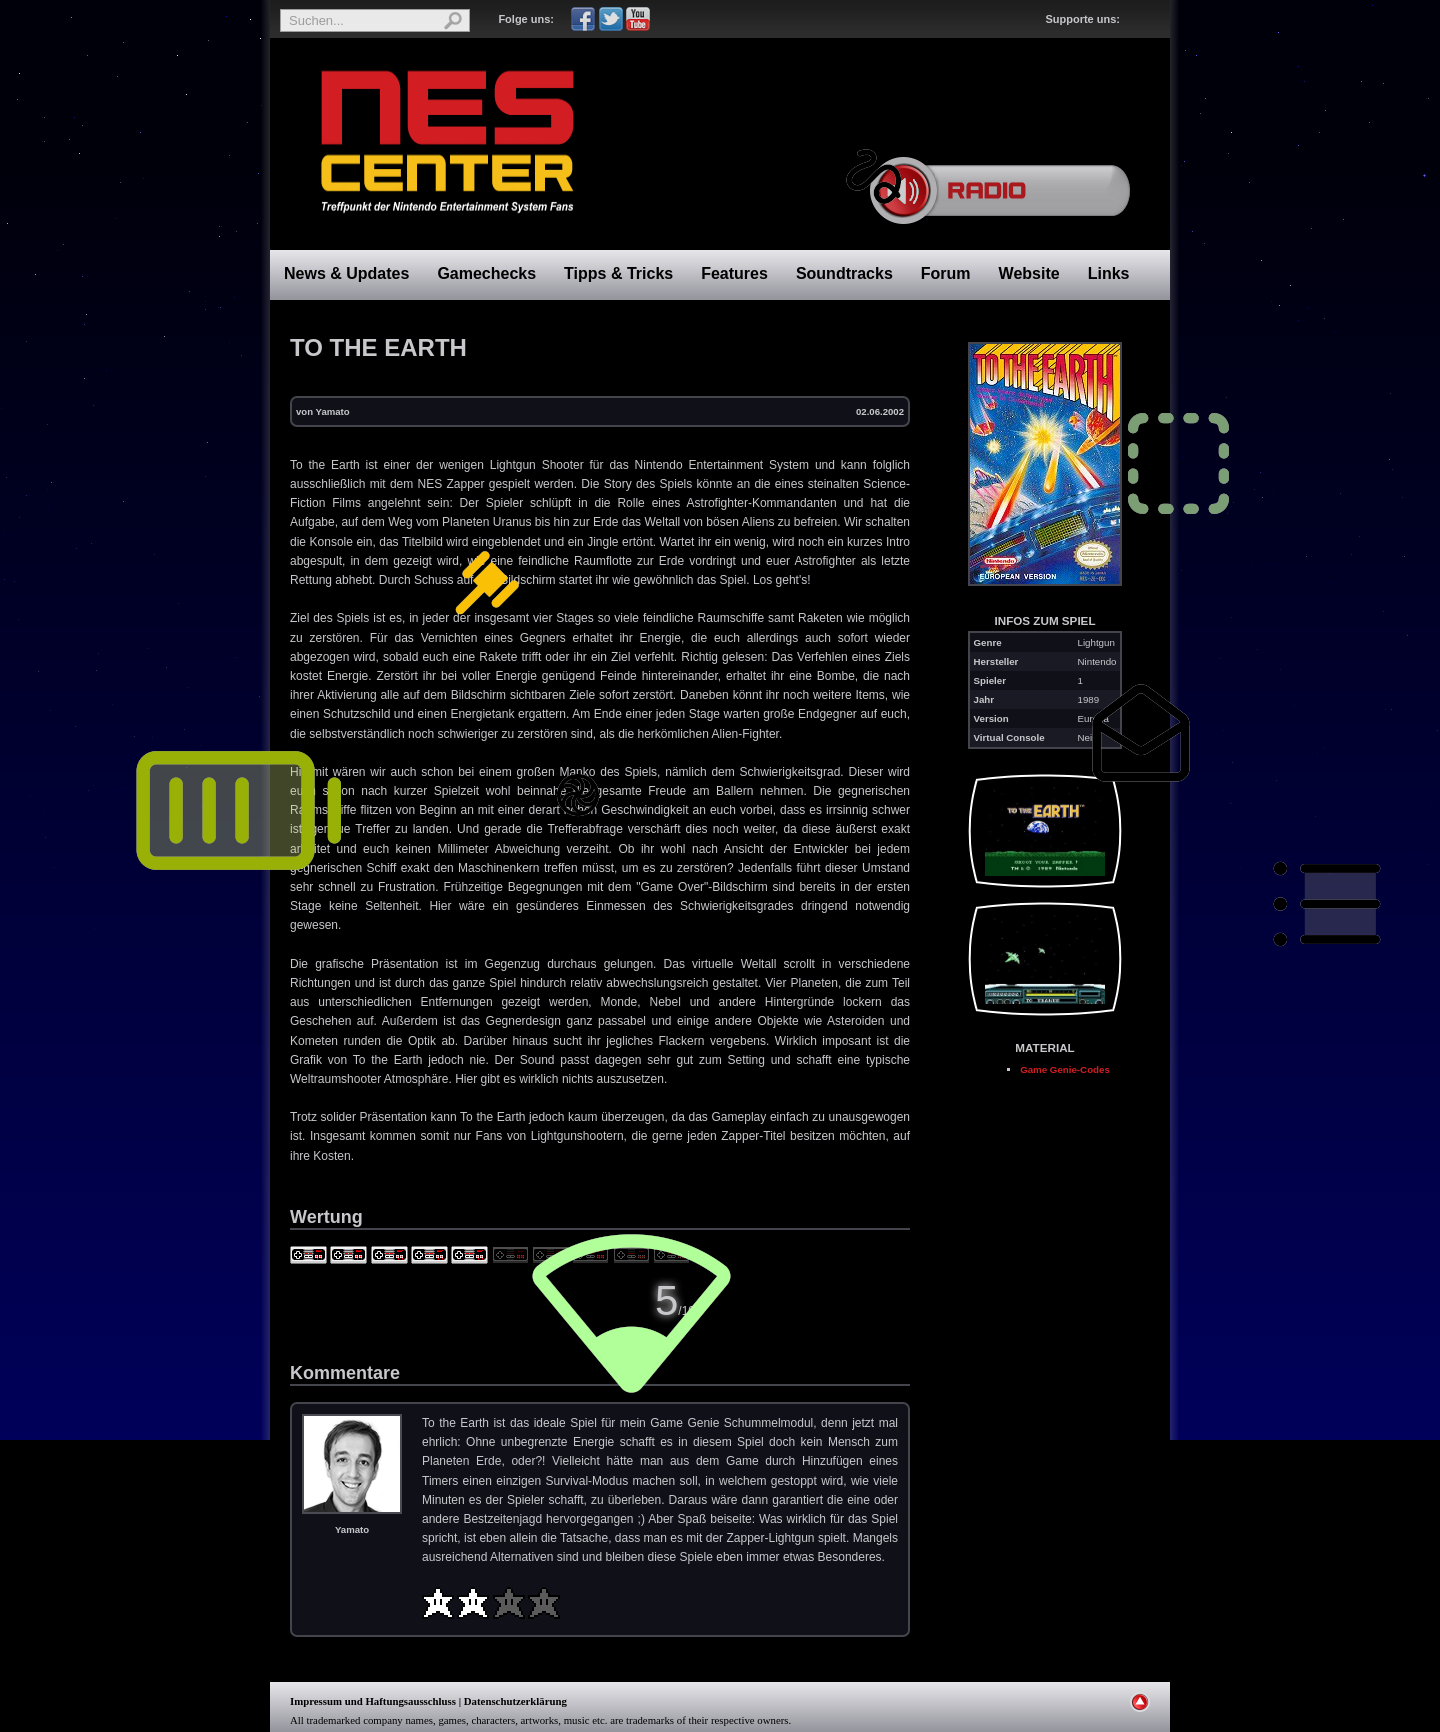  Describe the element at coordinates (1327, 904) in the screenshot. I see `view items in list format` at that location.